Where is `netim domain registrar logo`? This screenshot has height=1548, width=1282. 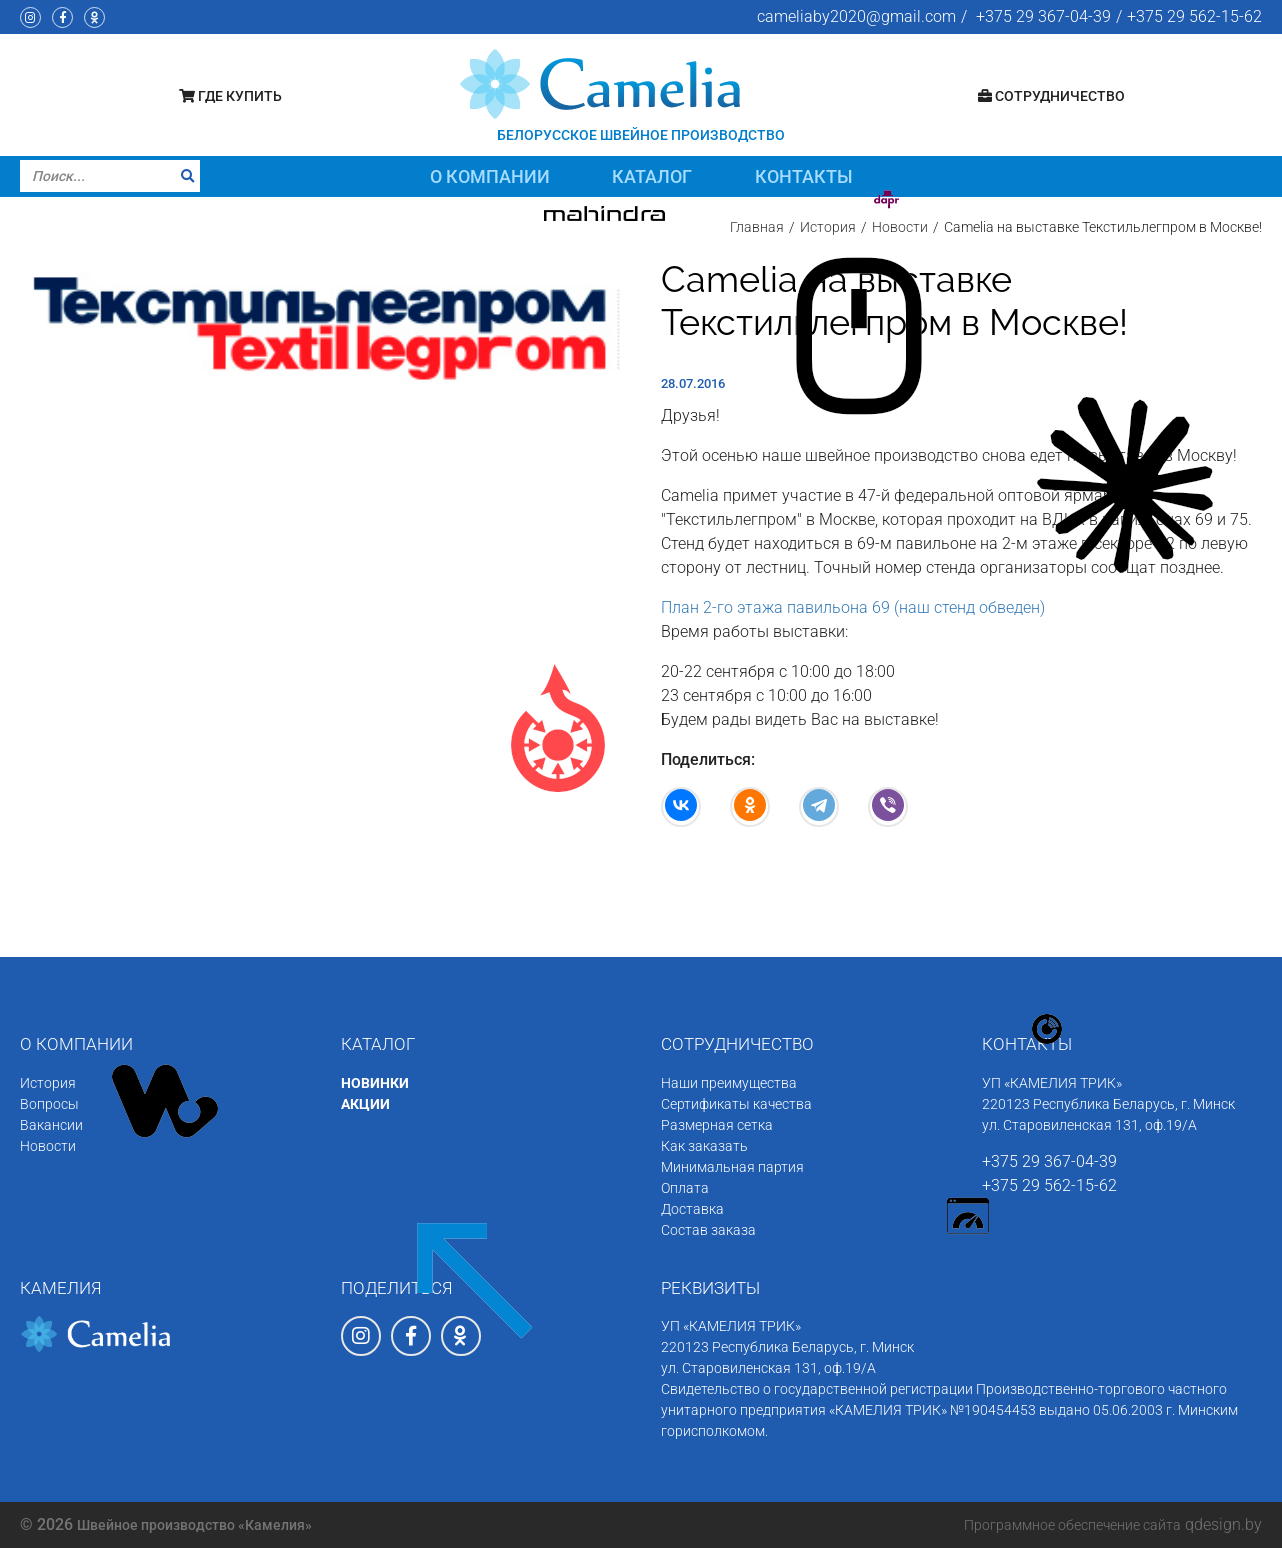
netim domain registrar logo is located at coordinates (165, 1101).